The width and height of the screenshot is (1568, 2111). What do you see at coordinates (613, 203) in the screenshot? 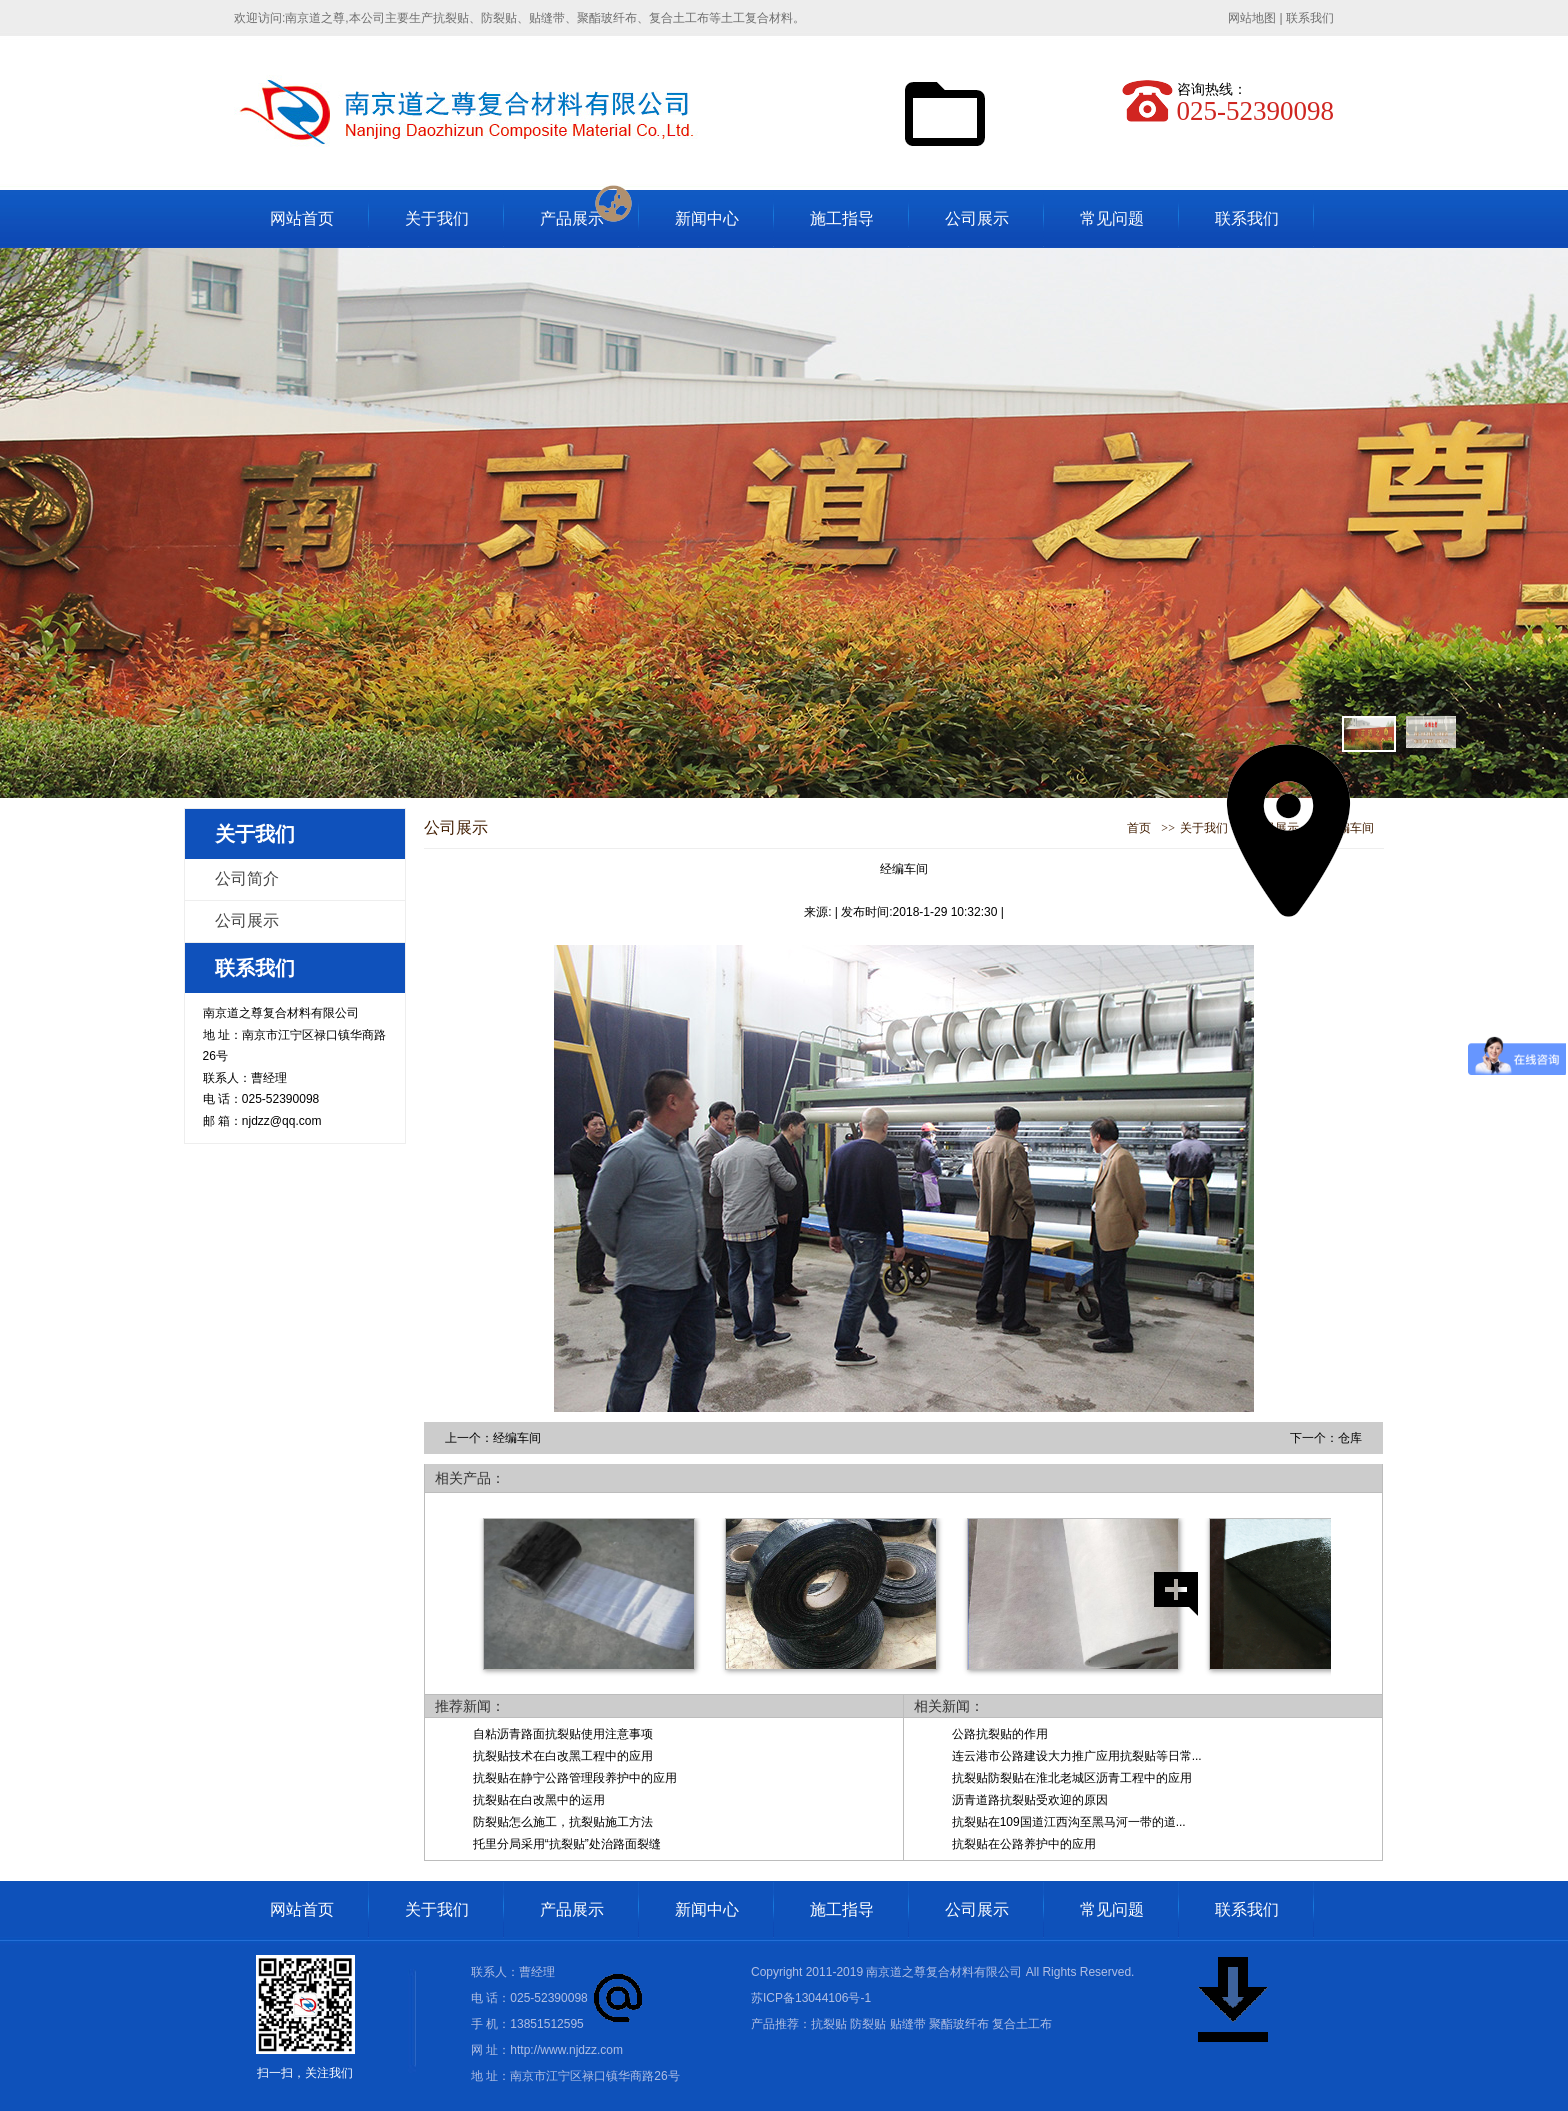
I see `switch to asia region settings` at bounding box center [613, 203].